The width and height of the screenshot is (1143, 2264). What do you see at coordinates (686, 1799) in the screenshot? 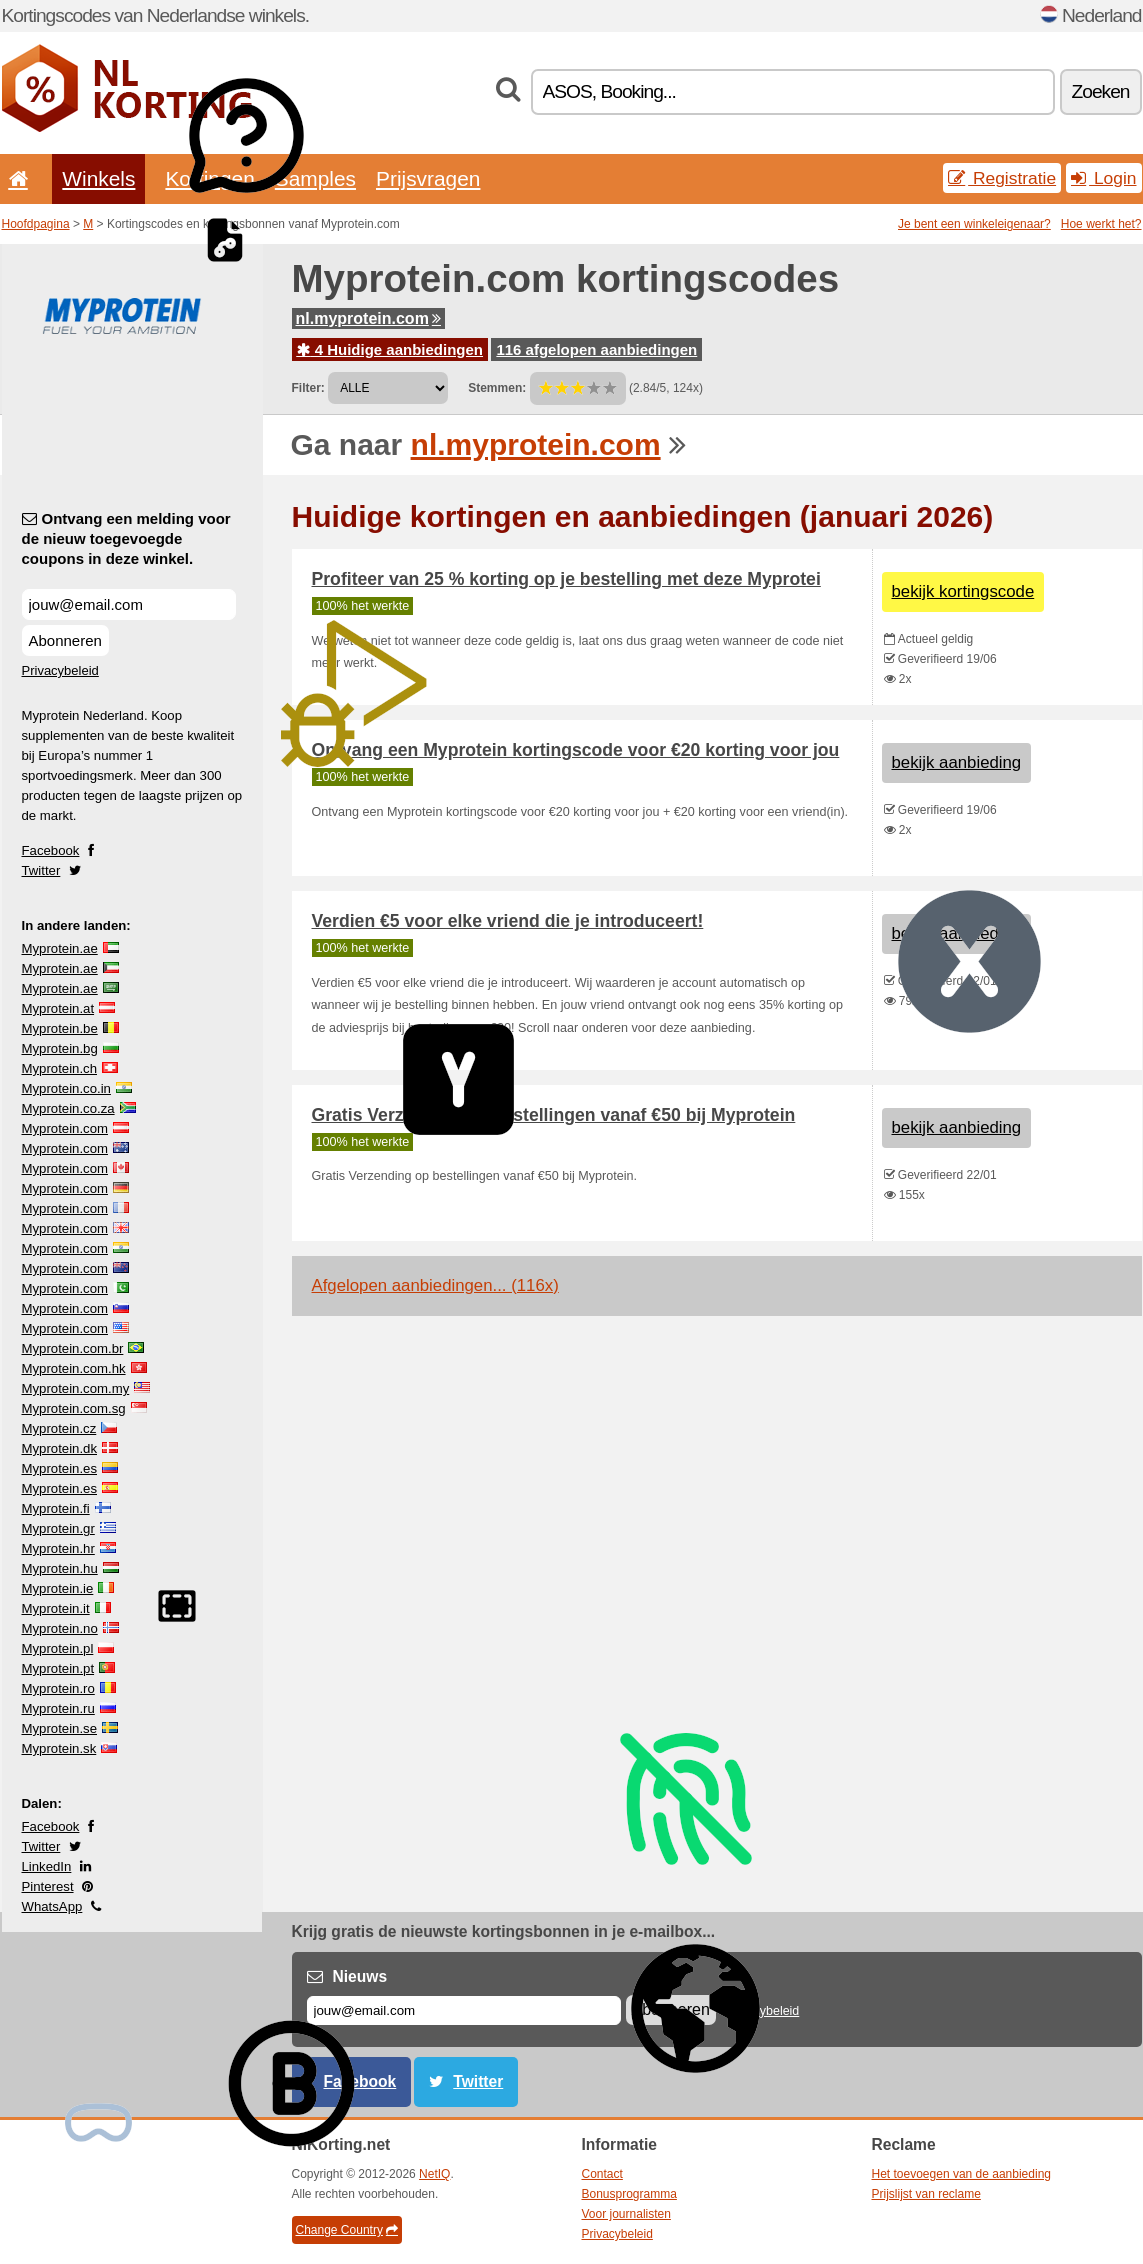
I see `disable fingerprint authentication` at bounding box center [686, 1799].